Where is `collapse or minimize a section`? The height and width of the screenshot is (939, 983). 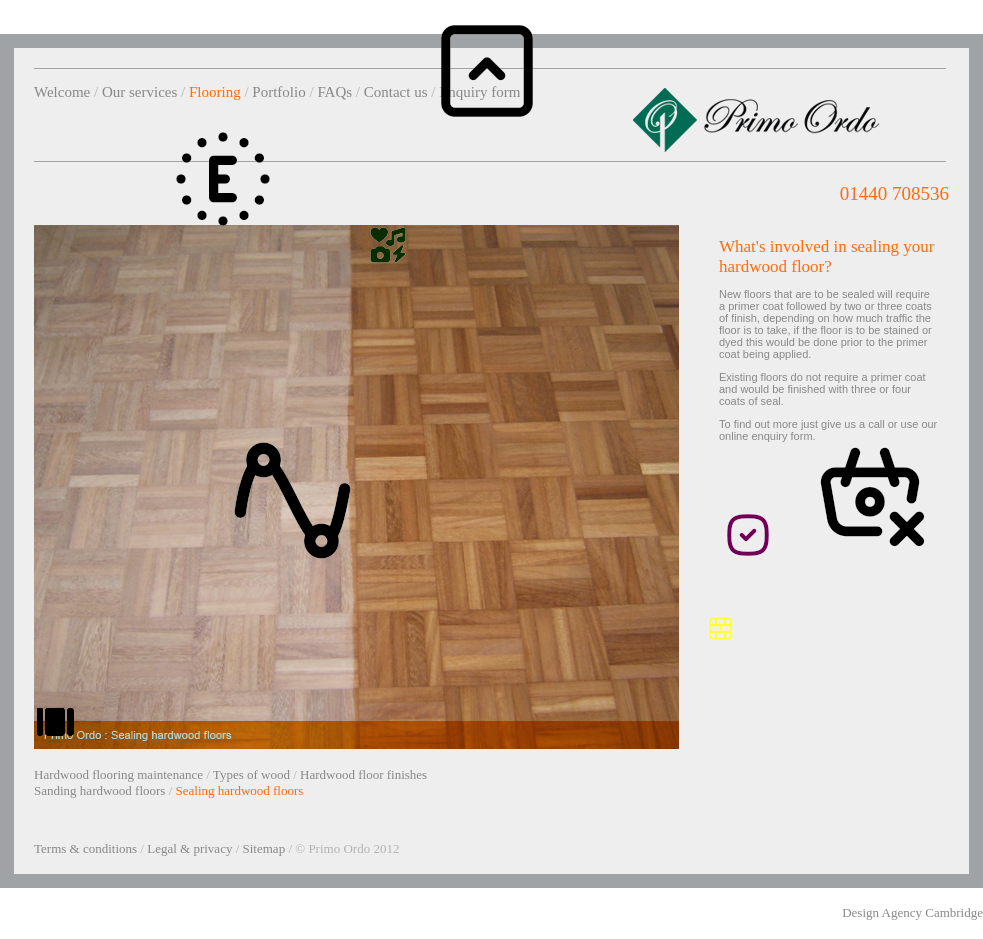
collapse or minimize a section is located at coordinates (487, 71).